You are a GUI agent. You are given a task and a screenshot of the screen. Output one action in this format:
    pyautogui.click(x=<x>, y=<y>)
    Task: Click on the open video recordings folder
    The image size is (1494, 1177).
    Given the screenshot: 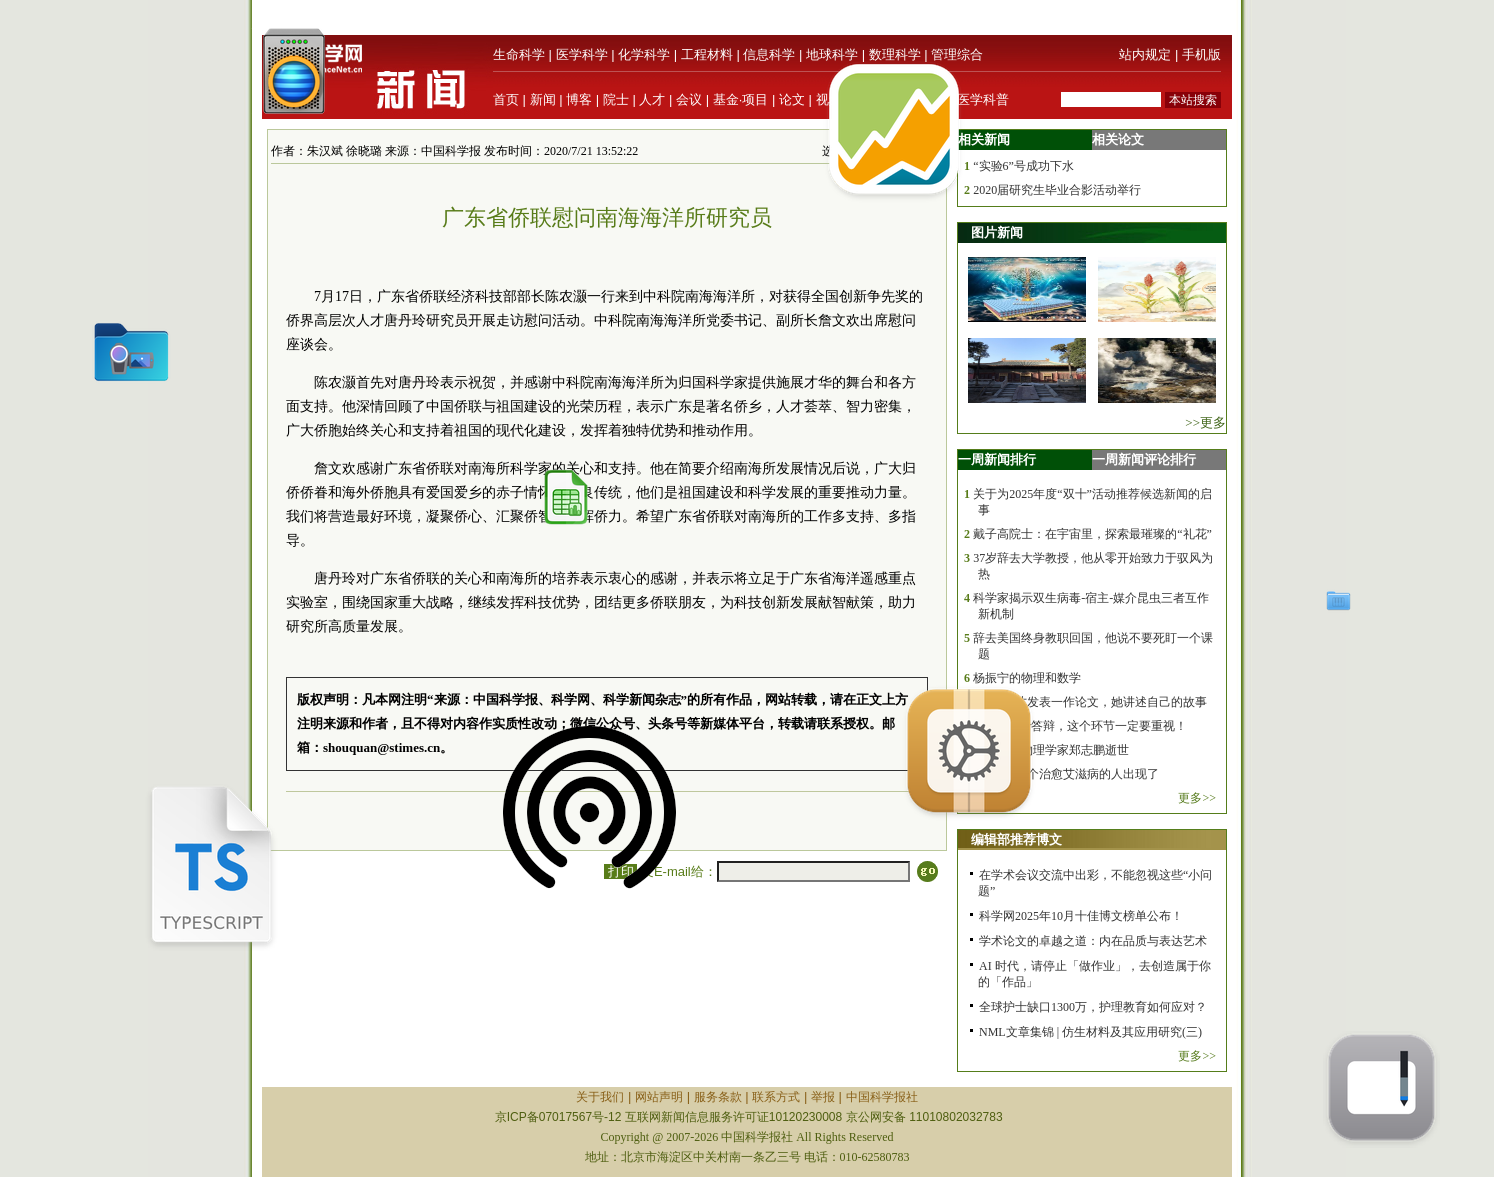 What is the action you would take?
    pyautogui.click(x=131, y=354)
    